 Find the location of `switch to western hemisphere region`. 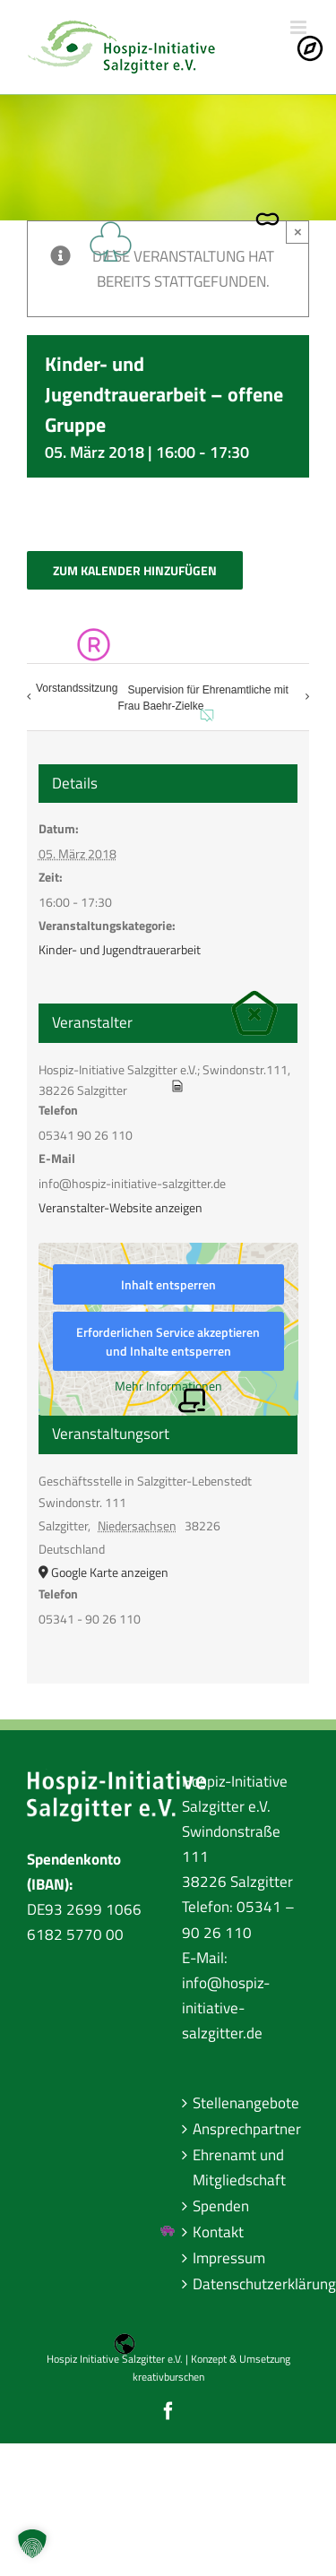

switch to western hemisphere region is located at coordinates (125, 2344).